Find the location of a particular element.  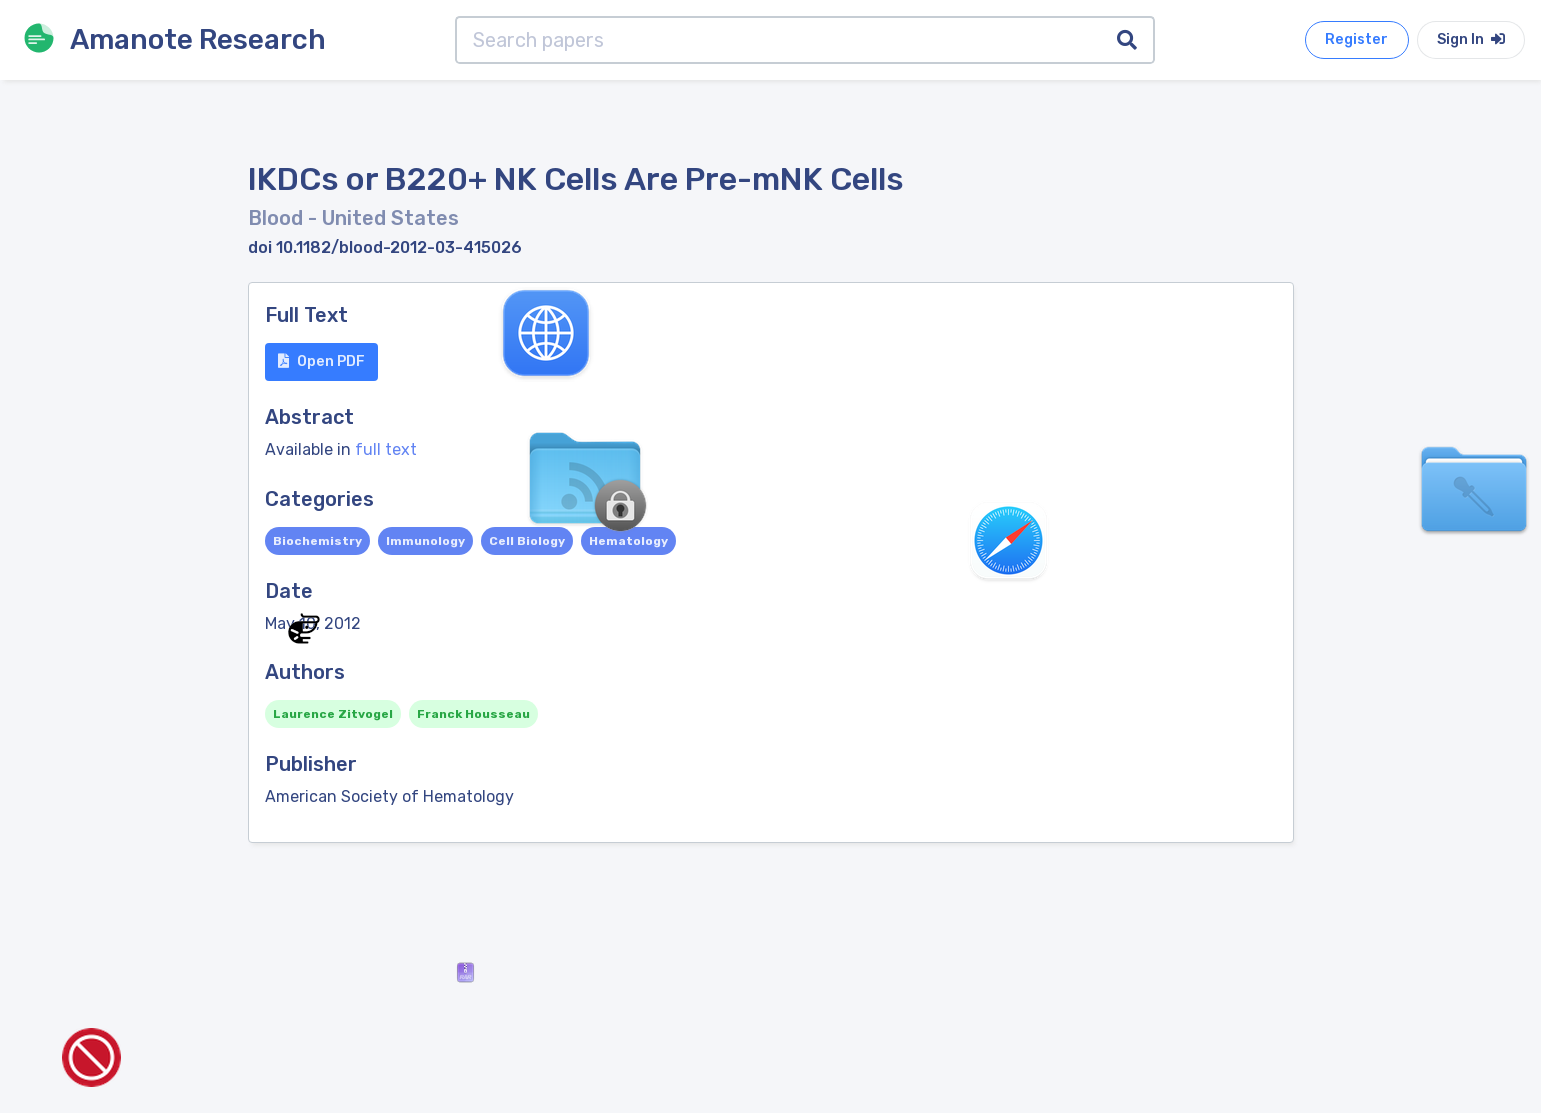

filter or browse seafood menu items is located at coordinates (304, 629).